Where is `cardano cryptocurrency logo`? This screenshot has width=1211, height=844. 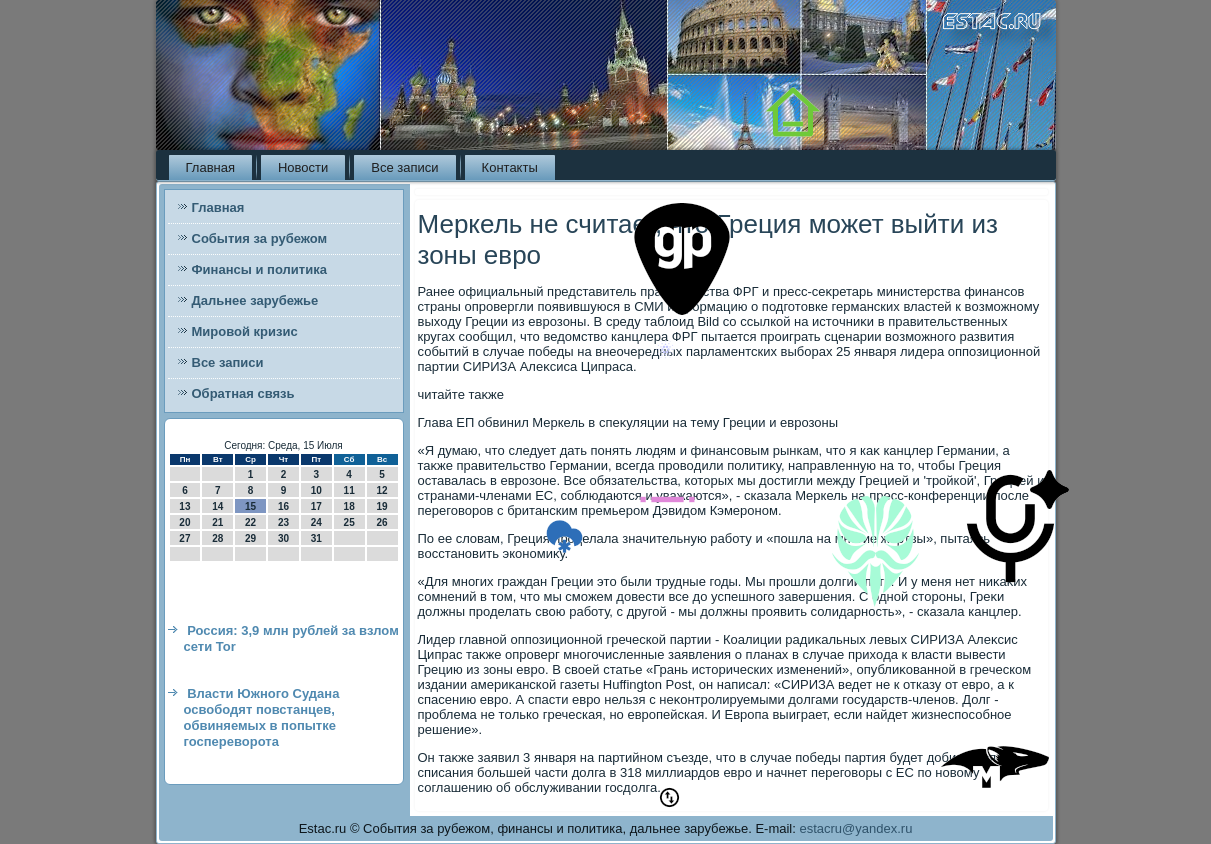
cardano cryptocurrency logo is located at coordinates (665, 349).